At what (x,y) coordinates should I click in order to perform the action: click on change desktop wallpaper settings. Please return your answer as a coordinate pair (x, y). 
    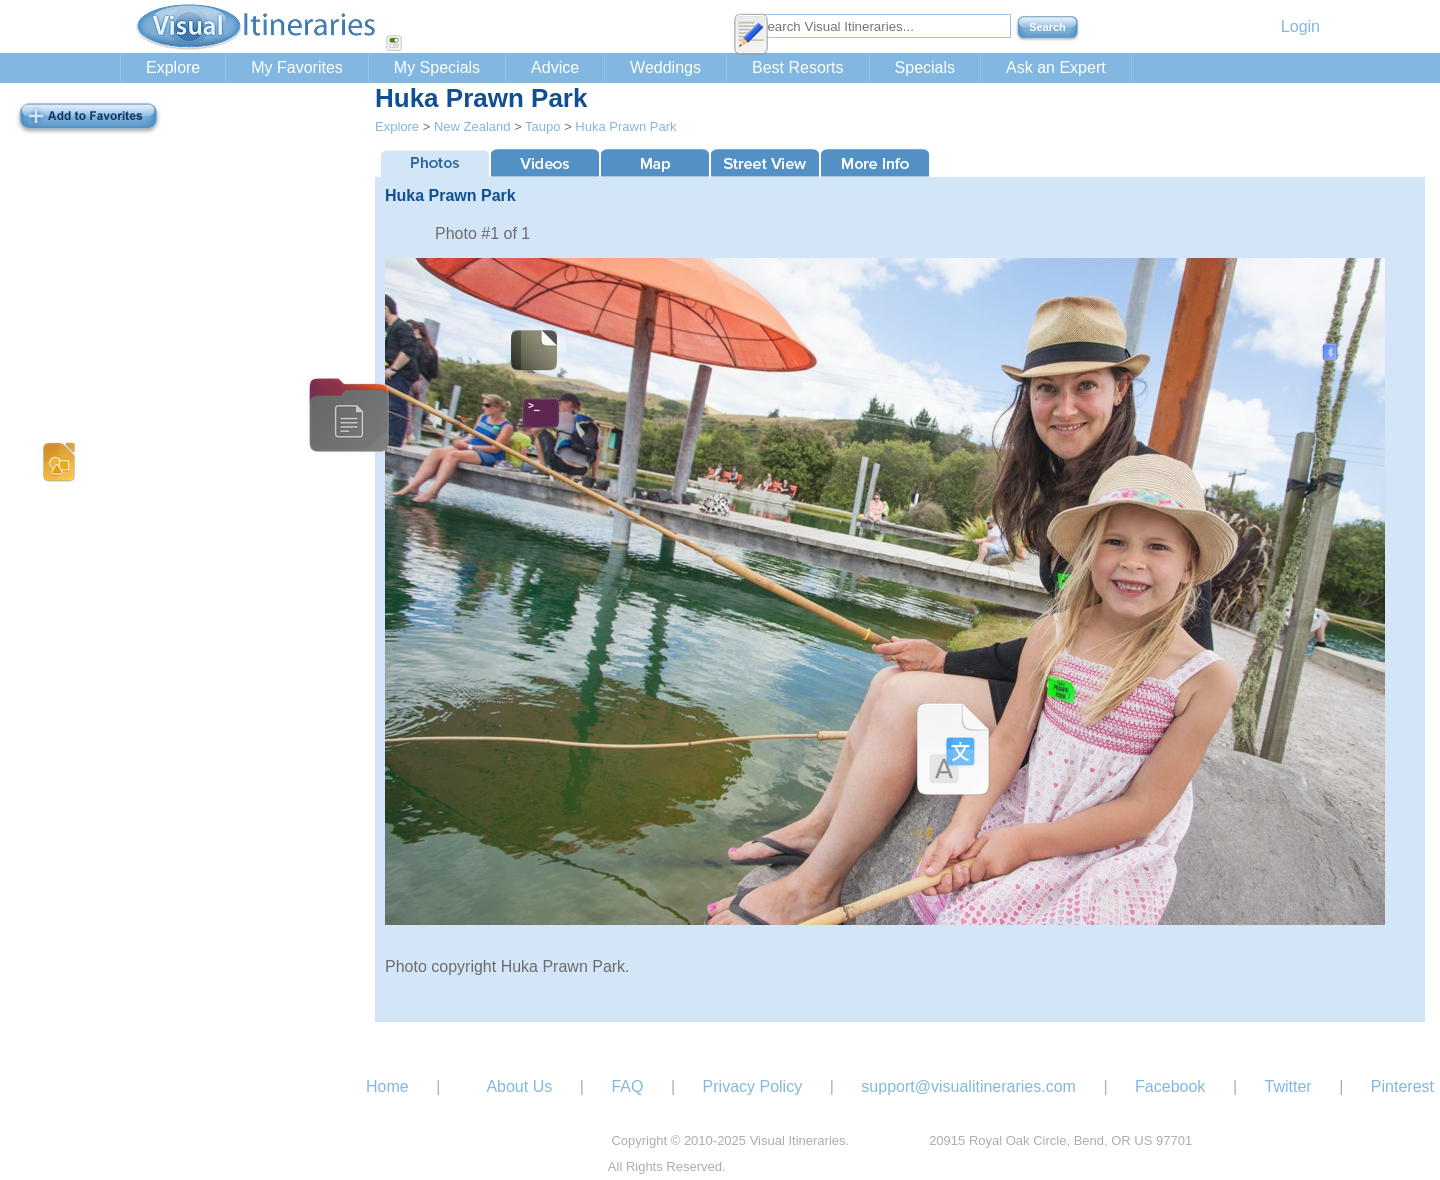
    Looking at the image, I should click on (534, 349).